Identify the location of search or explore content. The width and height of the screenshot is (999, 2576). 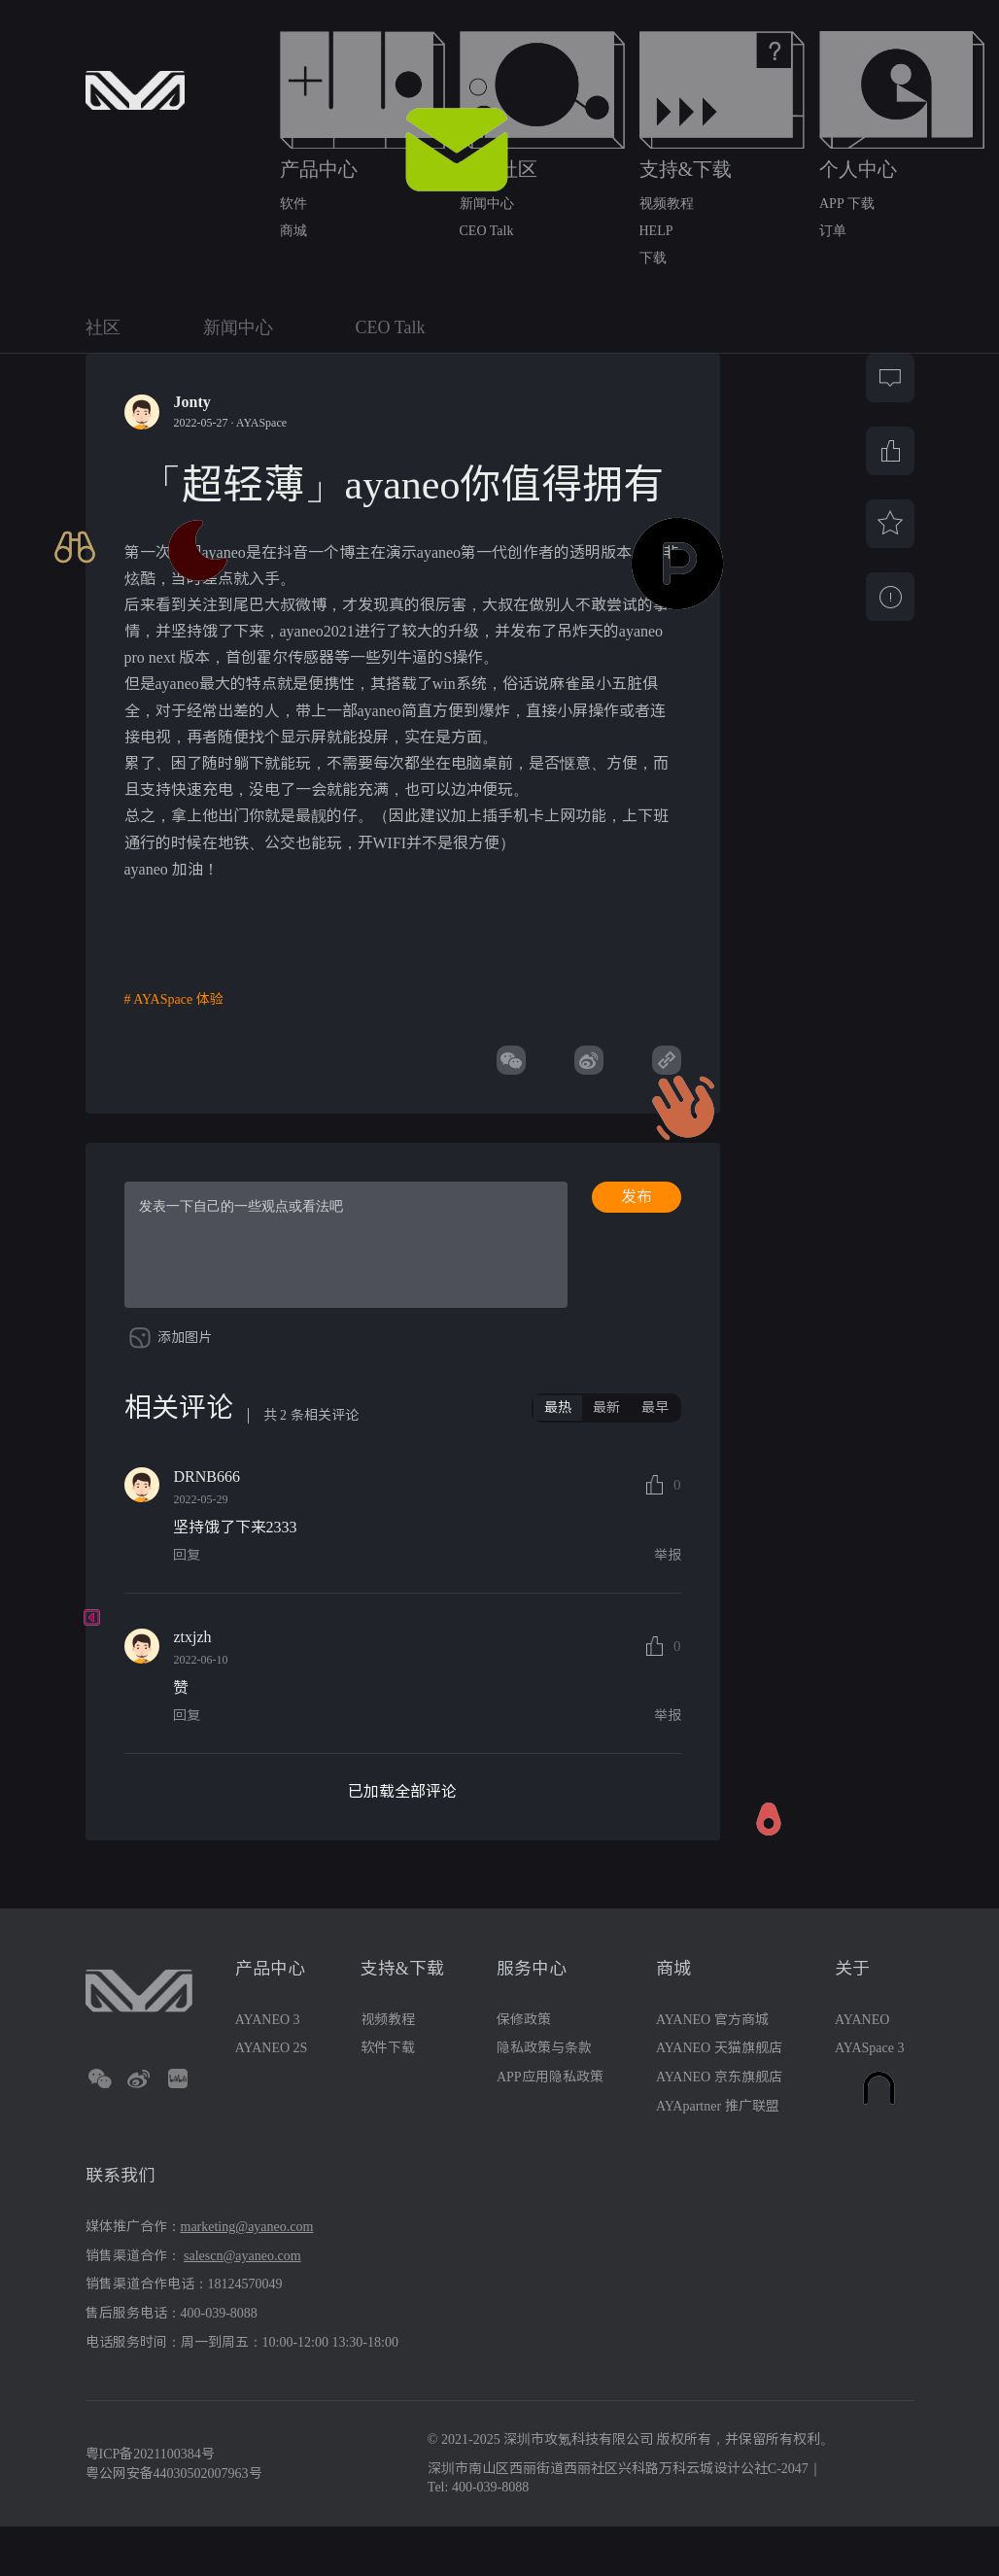
(75, 547).